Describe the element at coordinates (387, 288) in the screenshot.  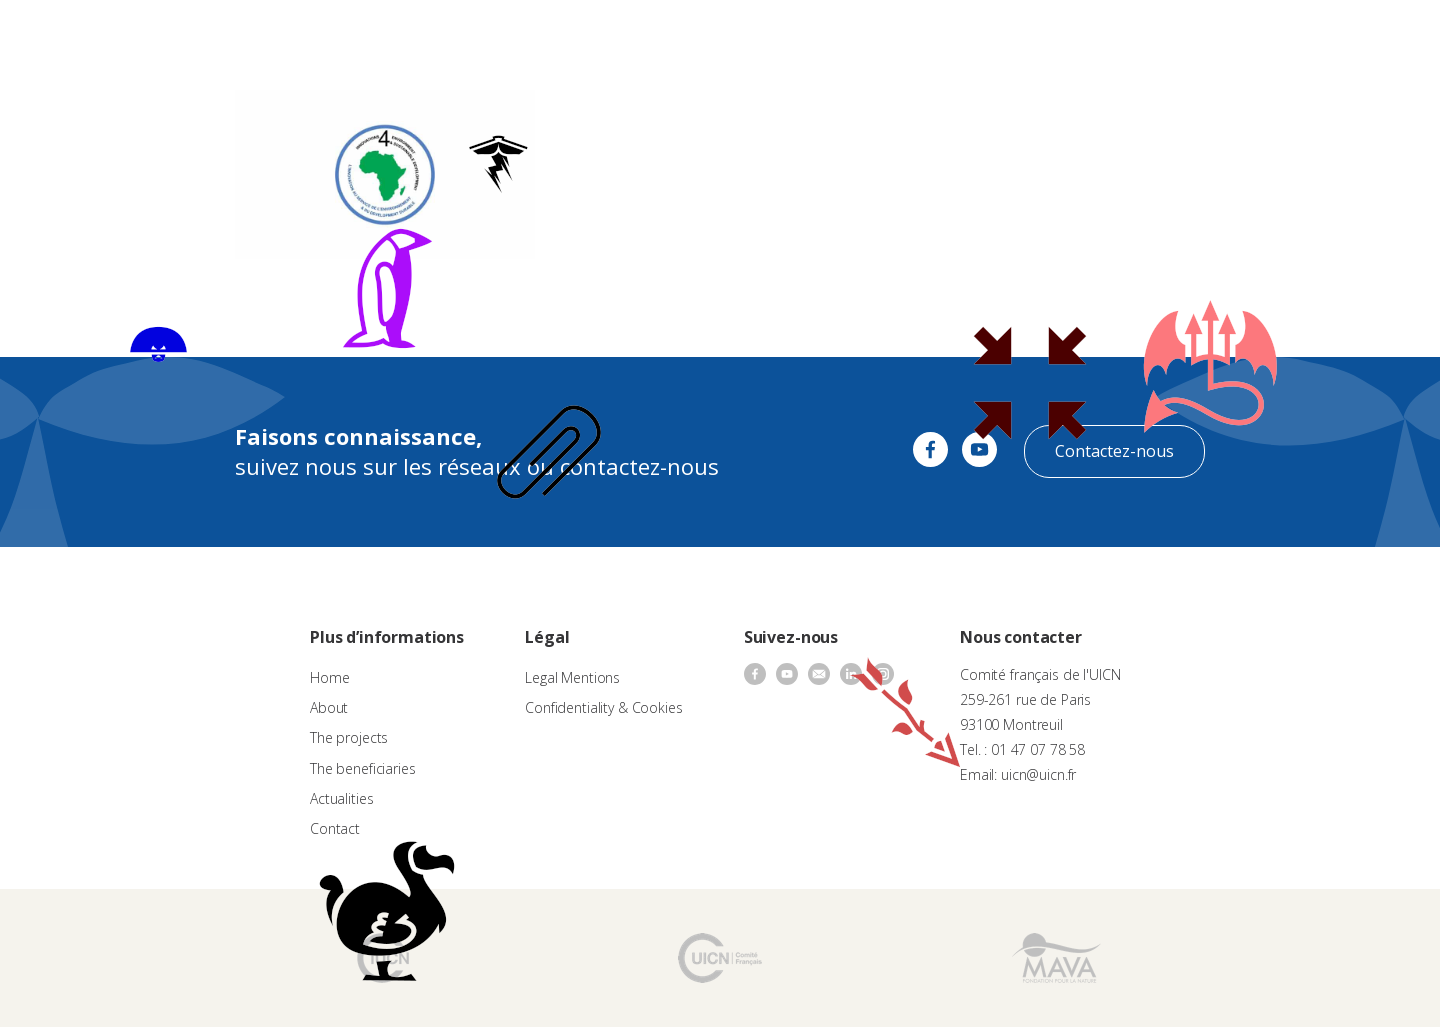
I see `penguin character or mascot icon` at that location.